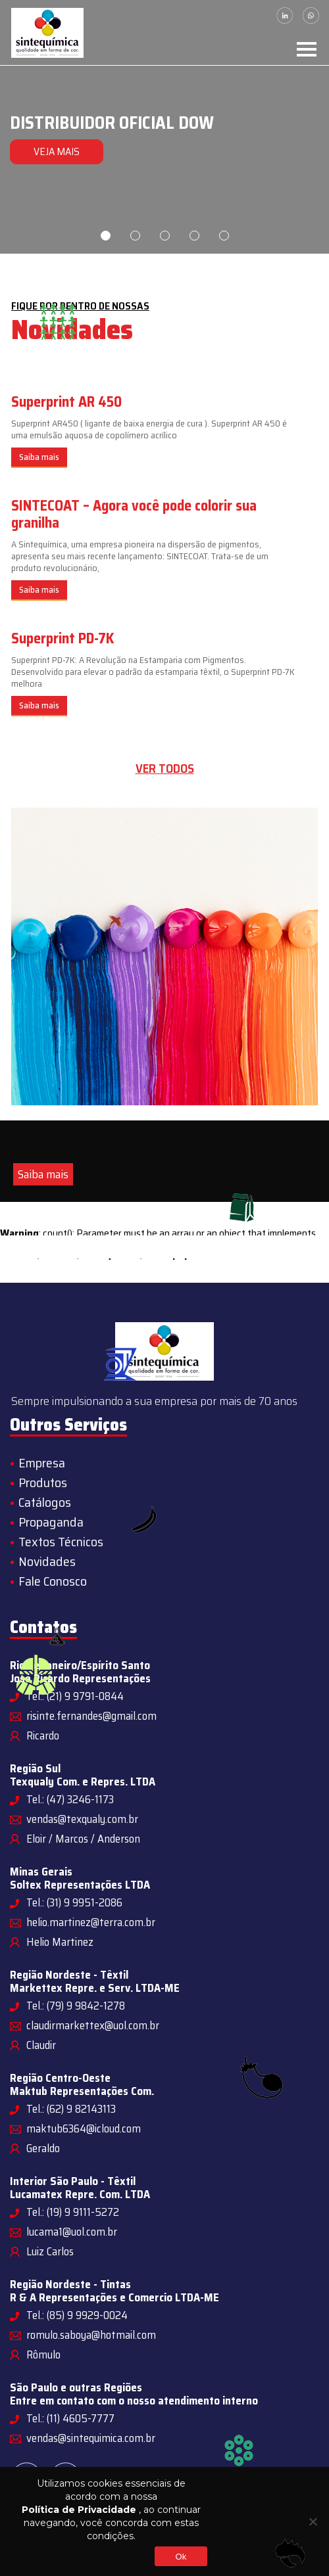  I want to click on select dwarf character class, so click(36, 1674).